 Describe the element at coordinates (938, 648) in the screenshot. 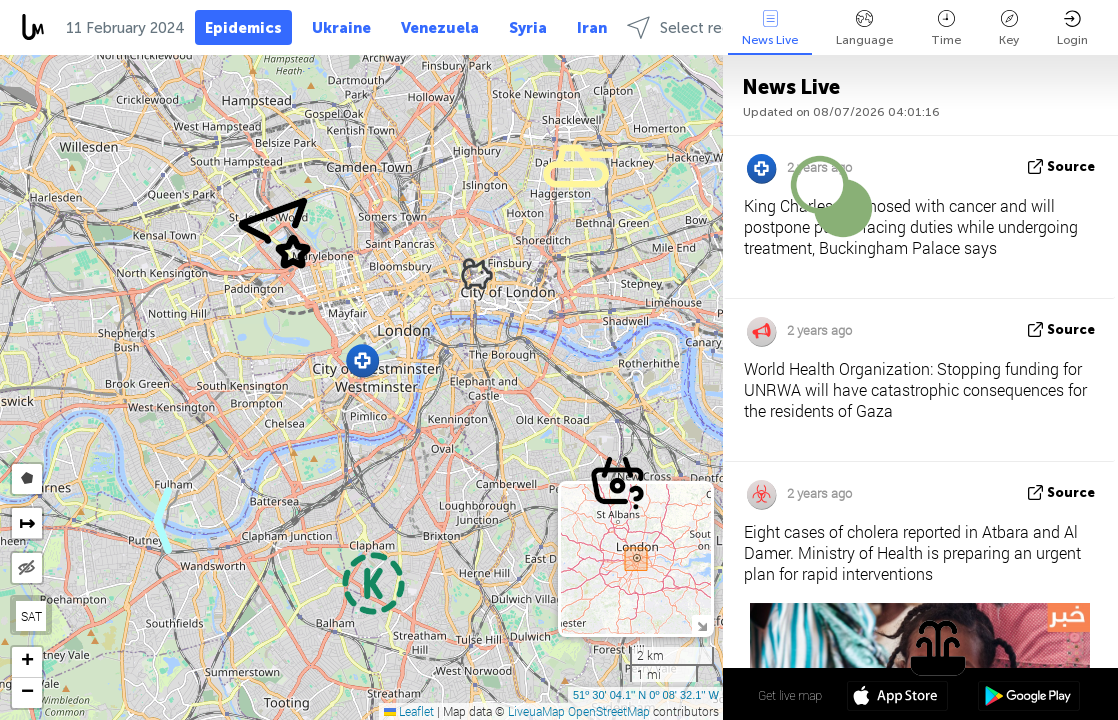

I see `view nearby fountains or water features` at that location.